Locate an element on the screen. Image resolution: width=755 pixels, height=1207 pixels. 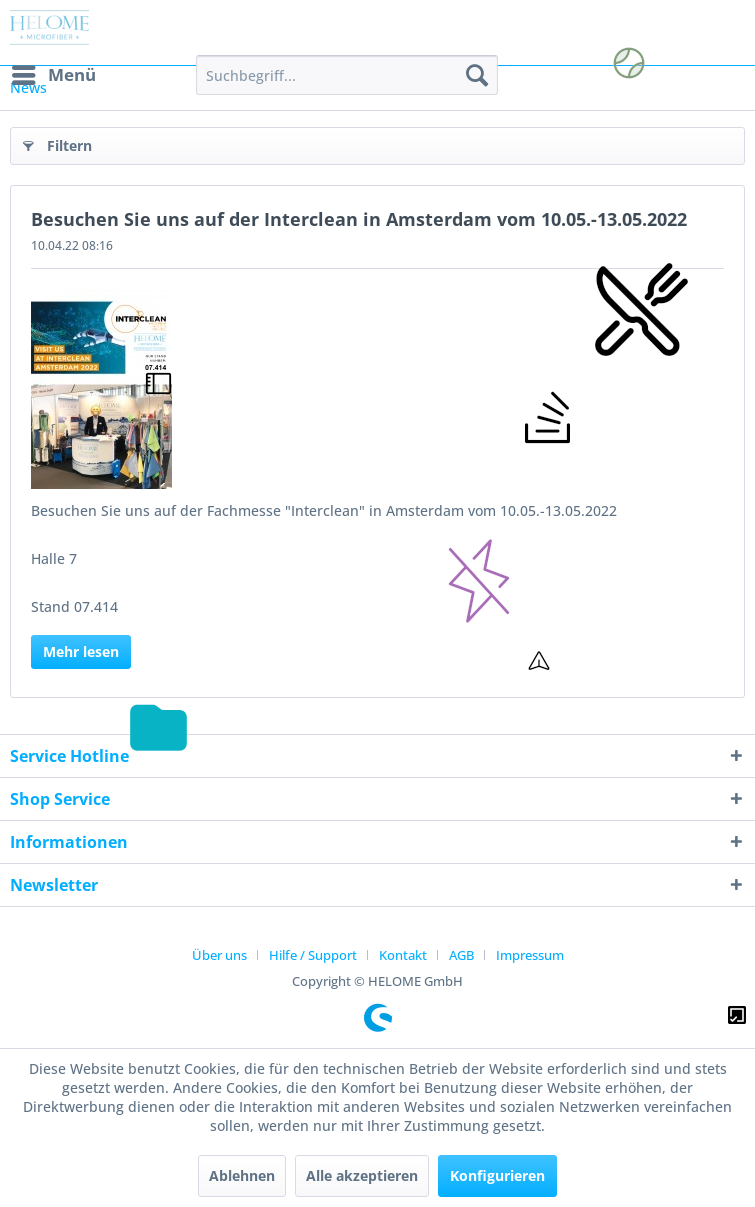
send a message or email is located at coordinates (539, 661).